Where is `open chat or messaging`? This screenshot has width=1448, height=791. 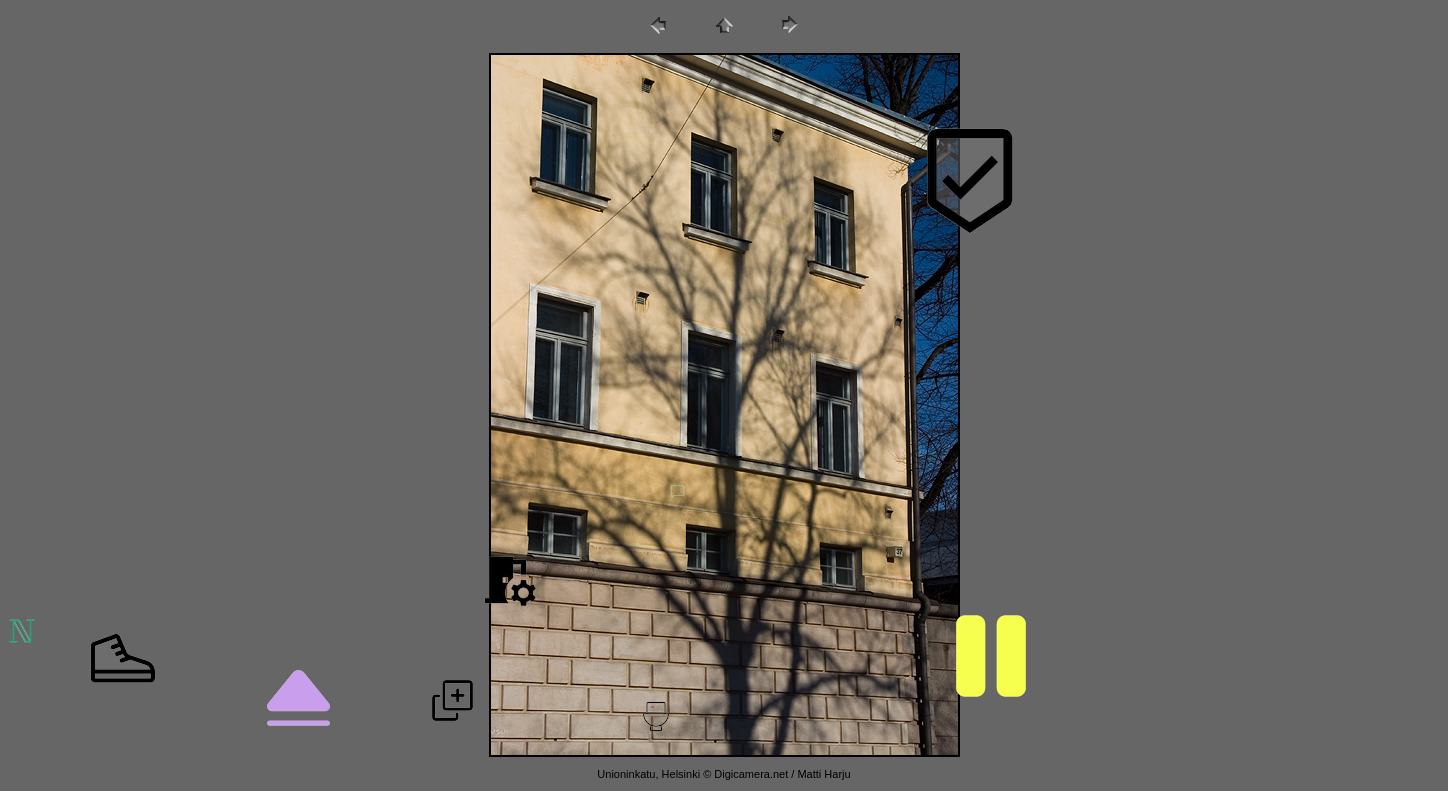 open chat or messaging is located at coordinates (677, 490).